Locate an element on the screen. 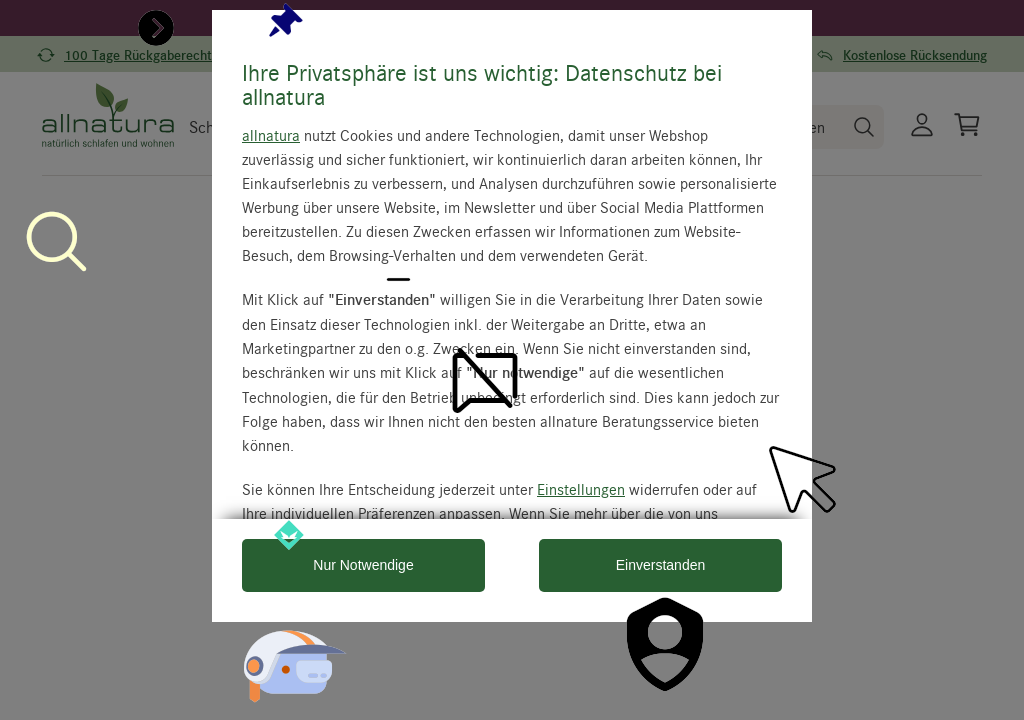  insert a horizontal divider line is located at coordinates (398, 279).